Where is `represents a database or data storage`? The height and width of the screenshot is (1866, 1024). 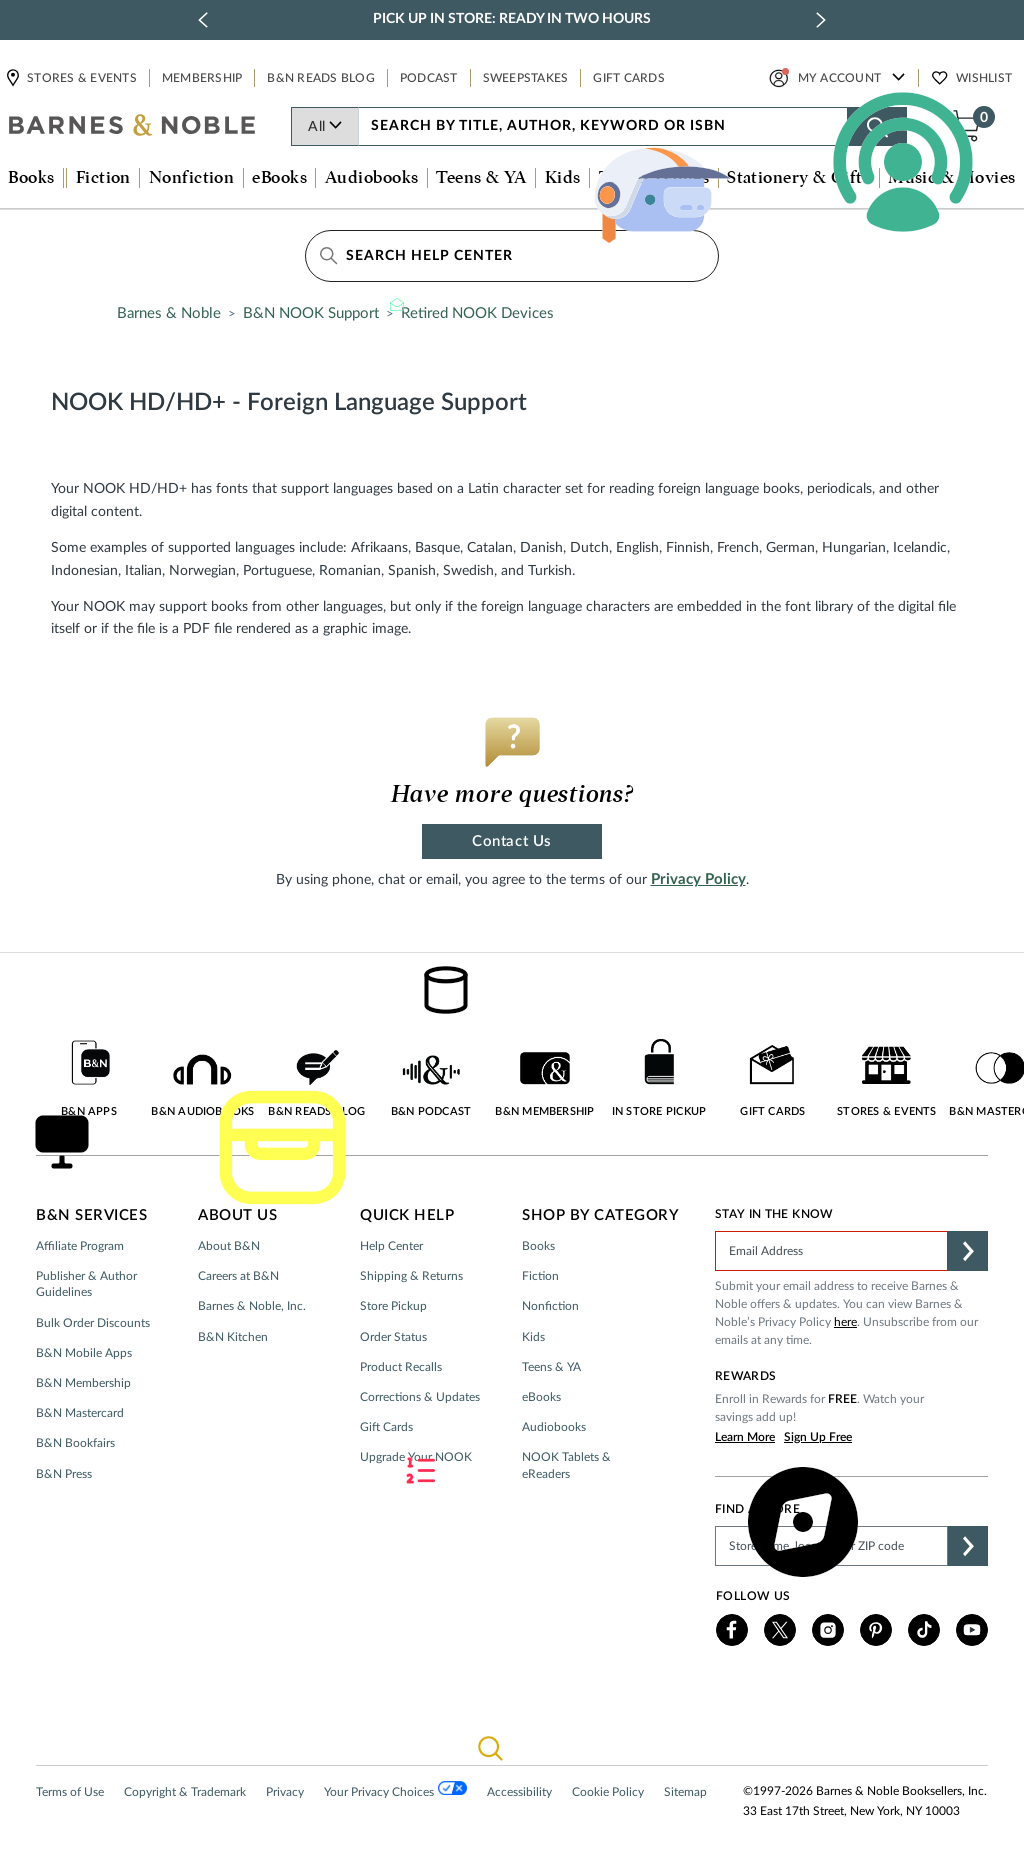 represents a database or data storage is located at coordinates (446, 990).